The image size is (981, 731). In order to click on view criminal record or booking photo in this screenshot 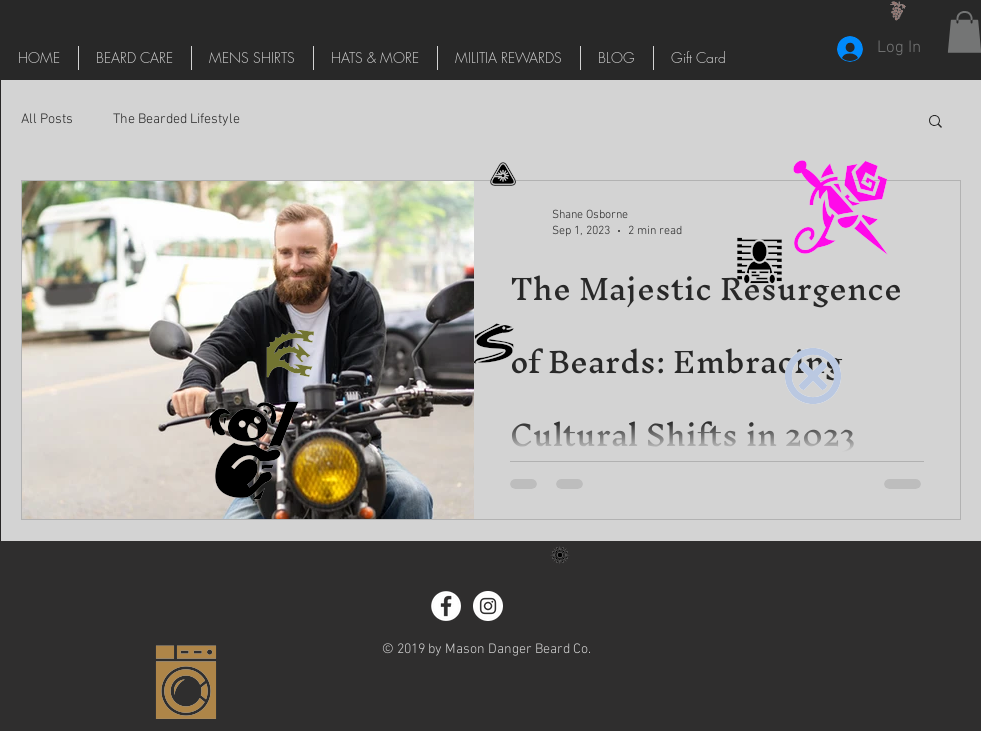, I will do `click(759, 260)`.